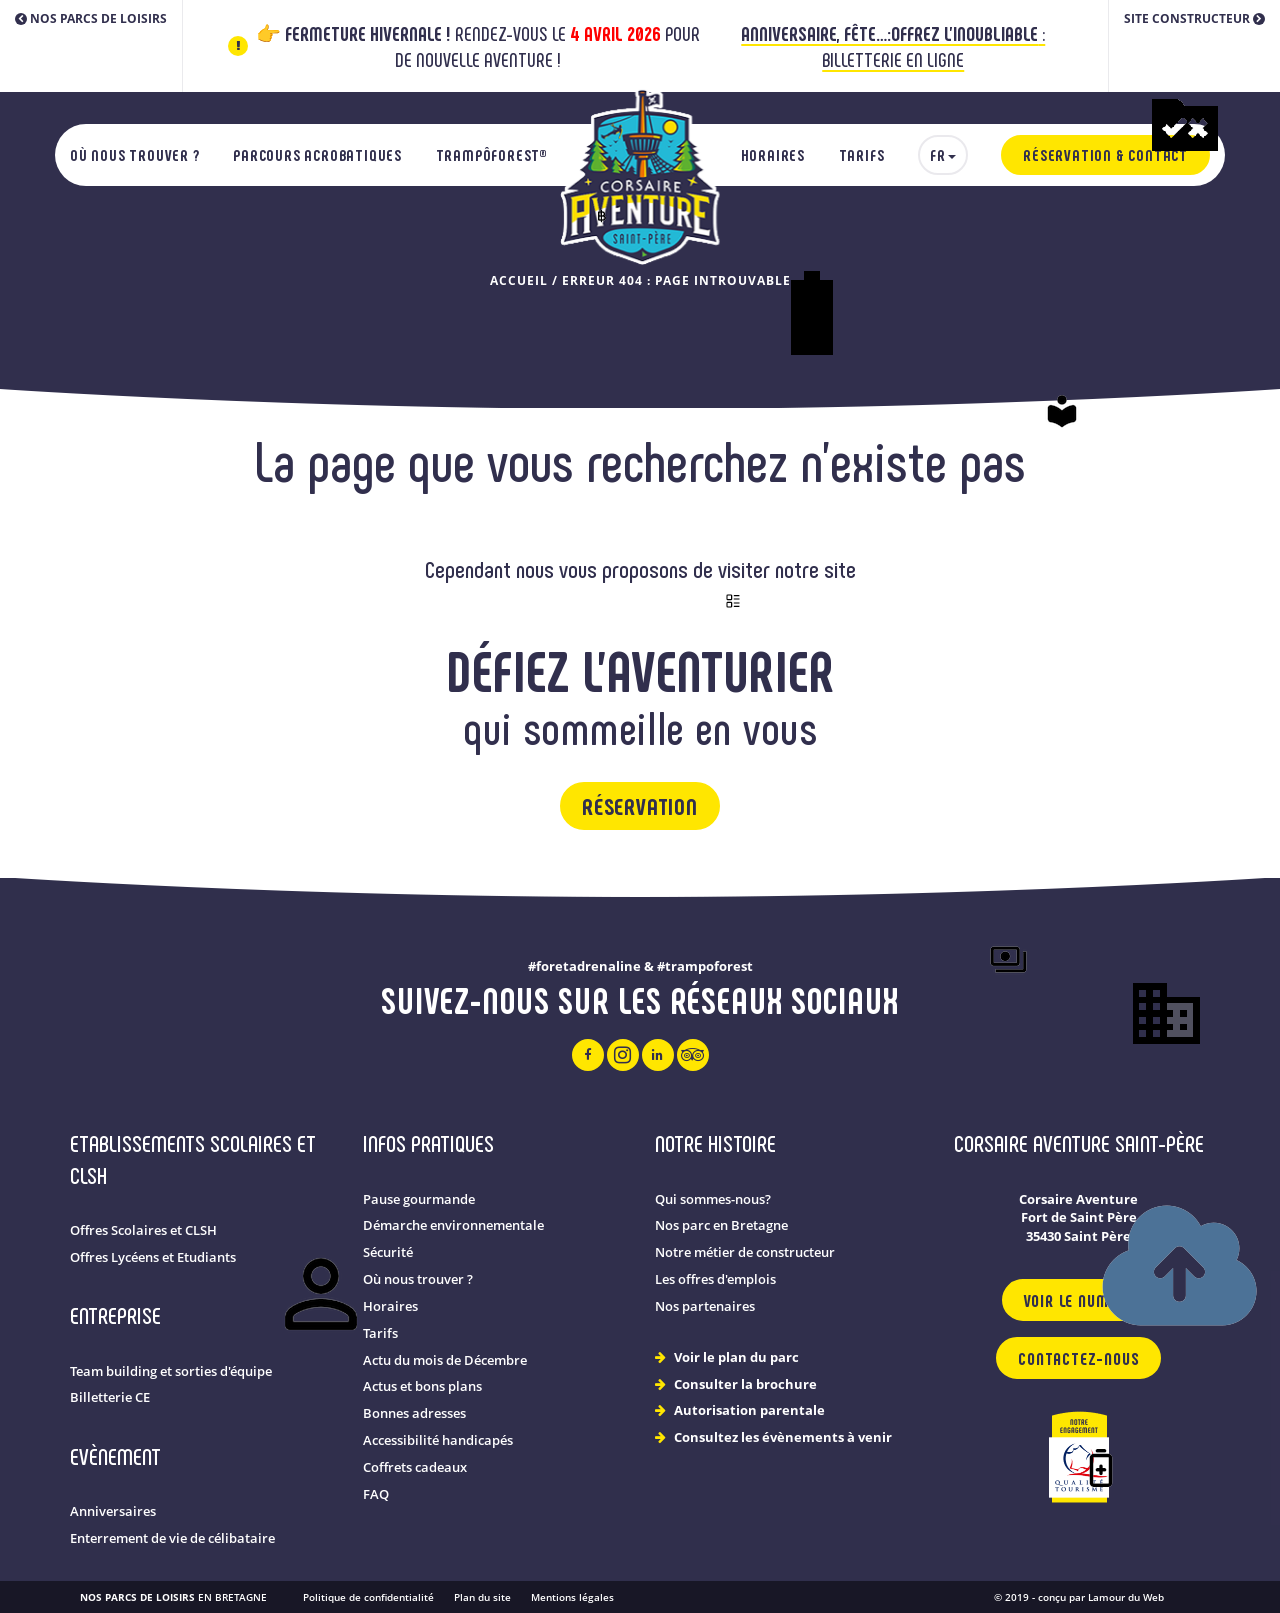 The width and height of the screenshot is (1280, 1613). I want to click on add or extend battery life, so click(1101, 1468).